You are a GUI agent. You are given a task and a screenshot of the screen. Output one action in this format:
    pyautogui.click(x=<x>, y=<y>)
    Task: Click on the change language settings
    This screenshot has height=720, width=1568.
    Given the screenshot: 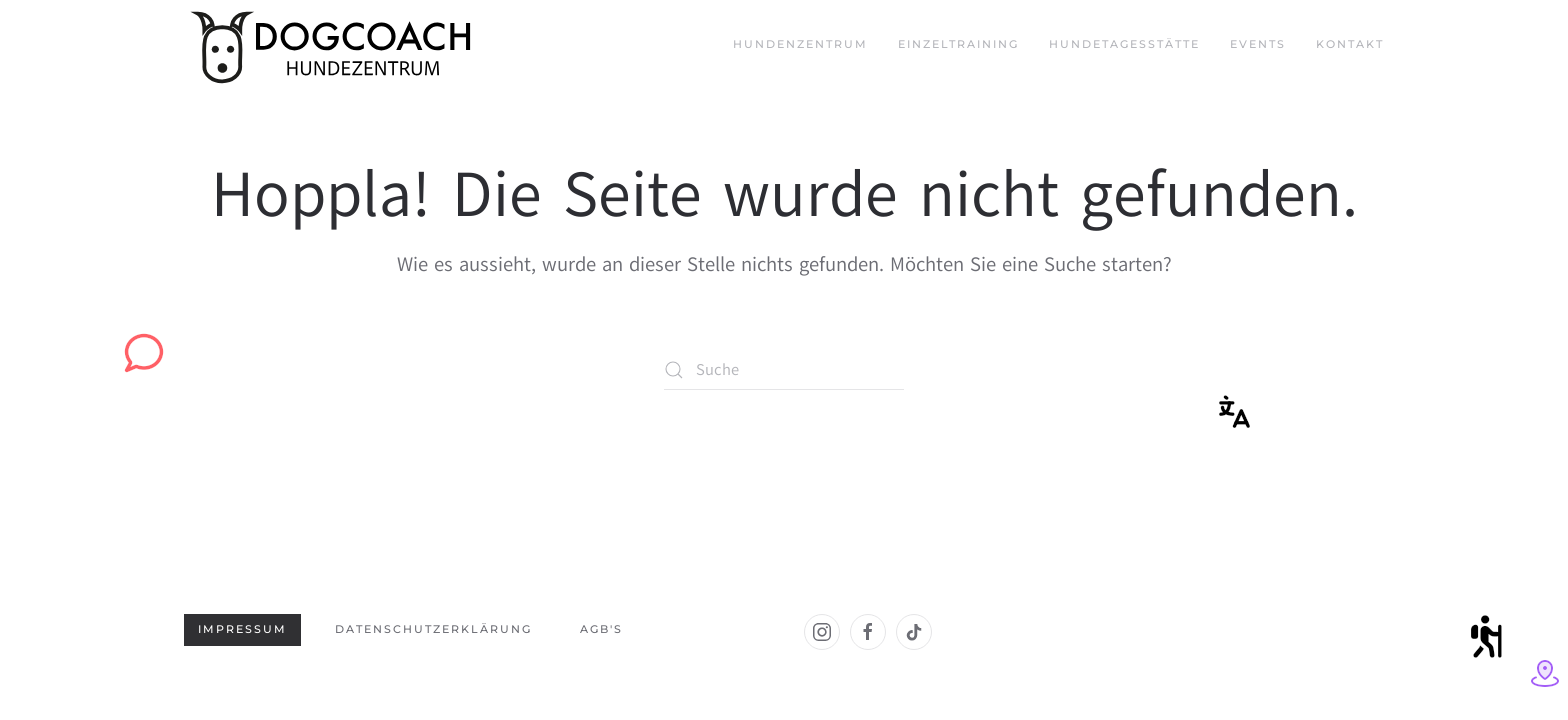 What is the action you would take?
    pyautogui.click(x=1234, y=412)
    